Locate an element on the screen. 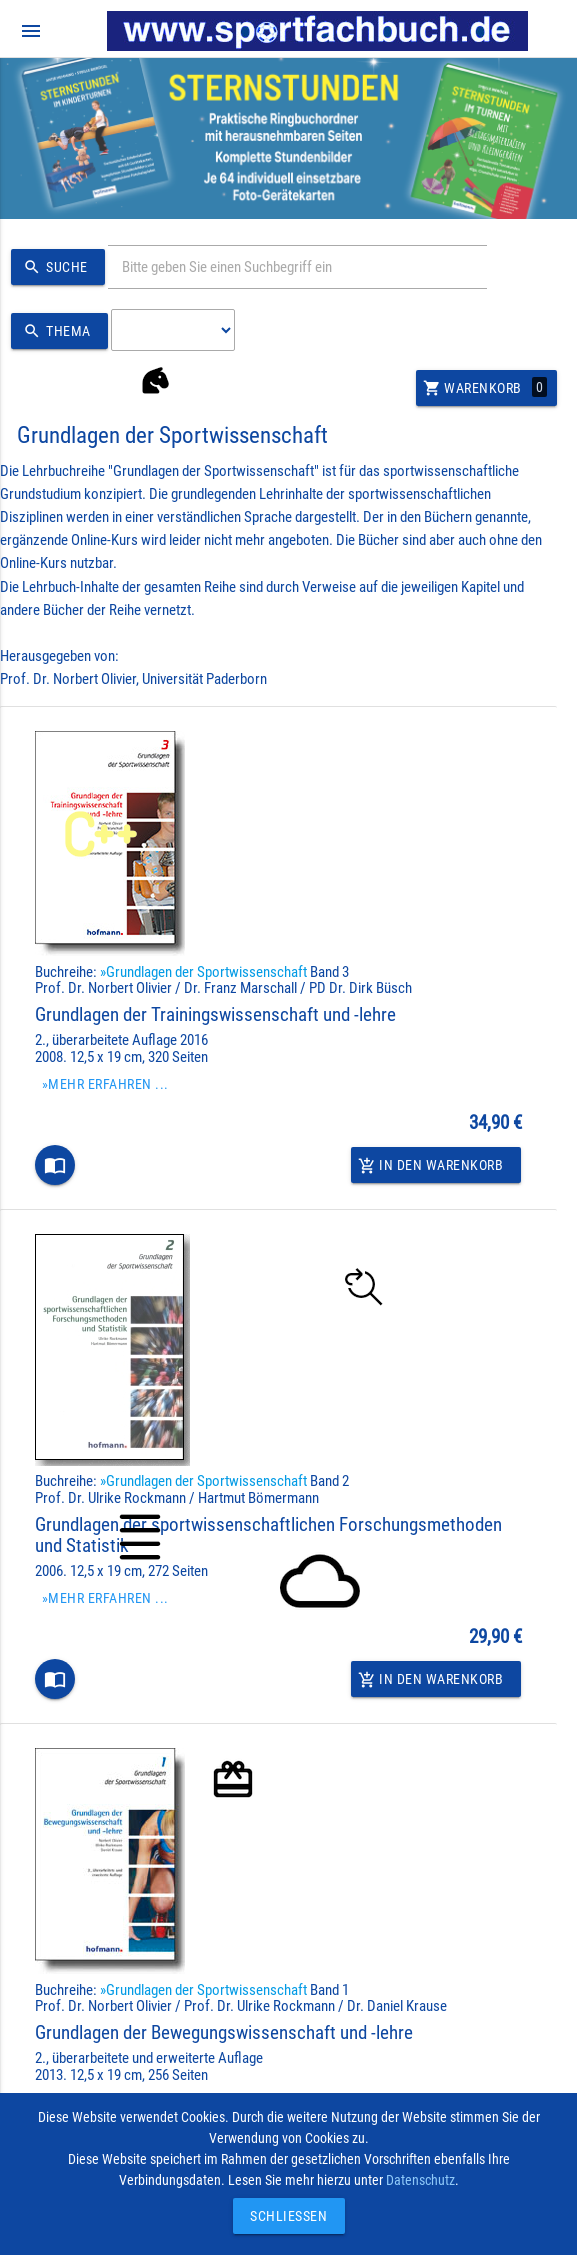  redeem a gift card or voucher is located at coordinates (233, 1780).